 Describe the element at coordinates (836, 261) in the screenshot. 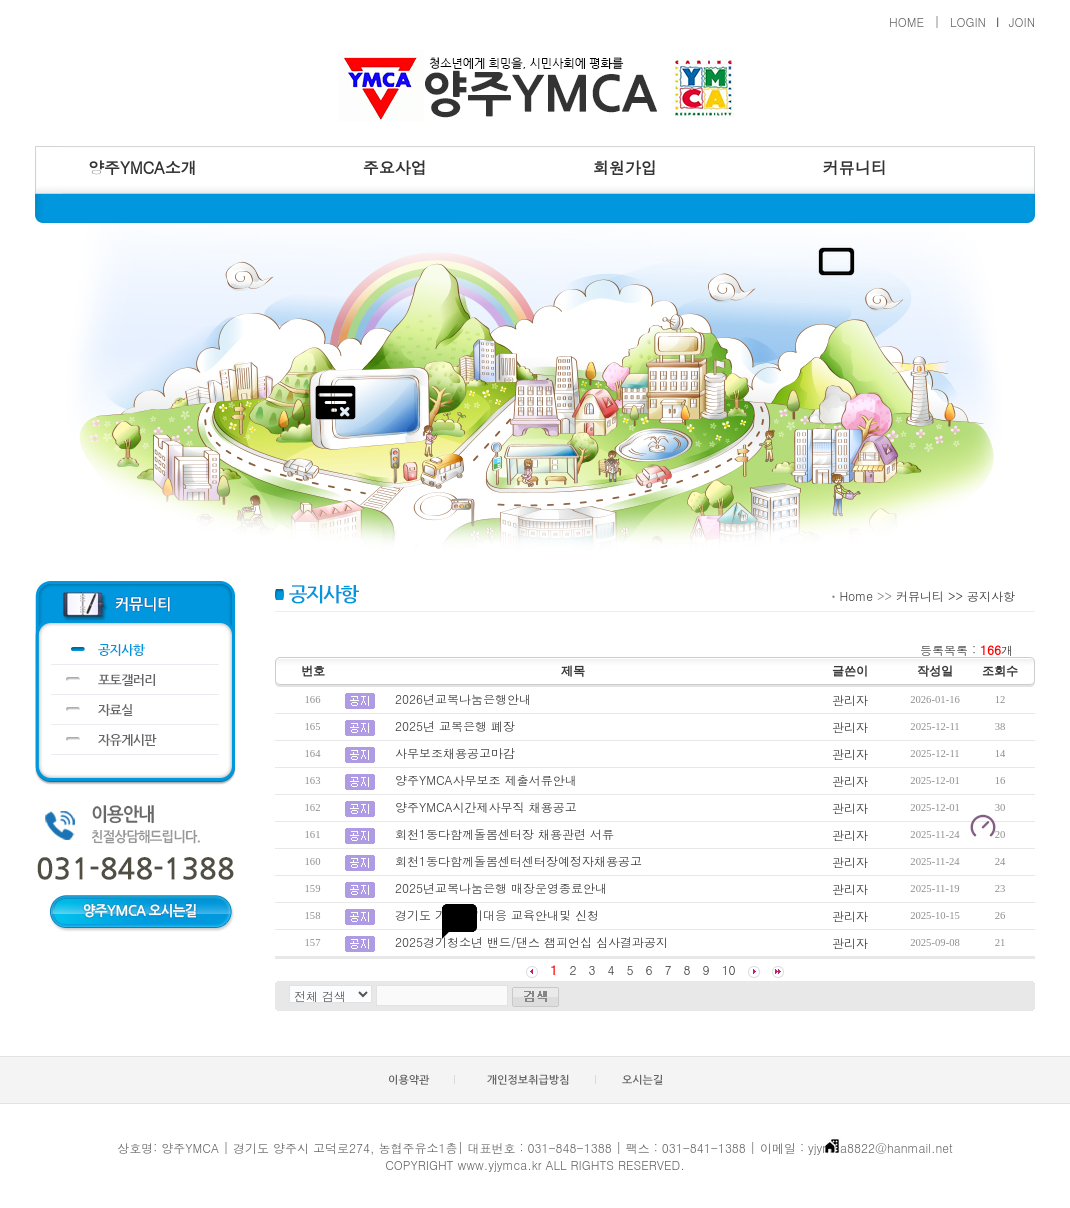

I see `crop image to 5:4 aspect ratio` at that location.